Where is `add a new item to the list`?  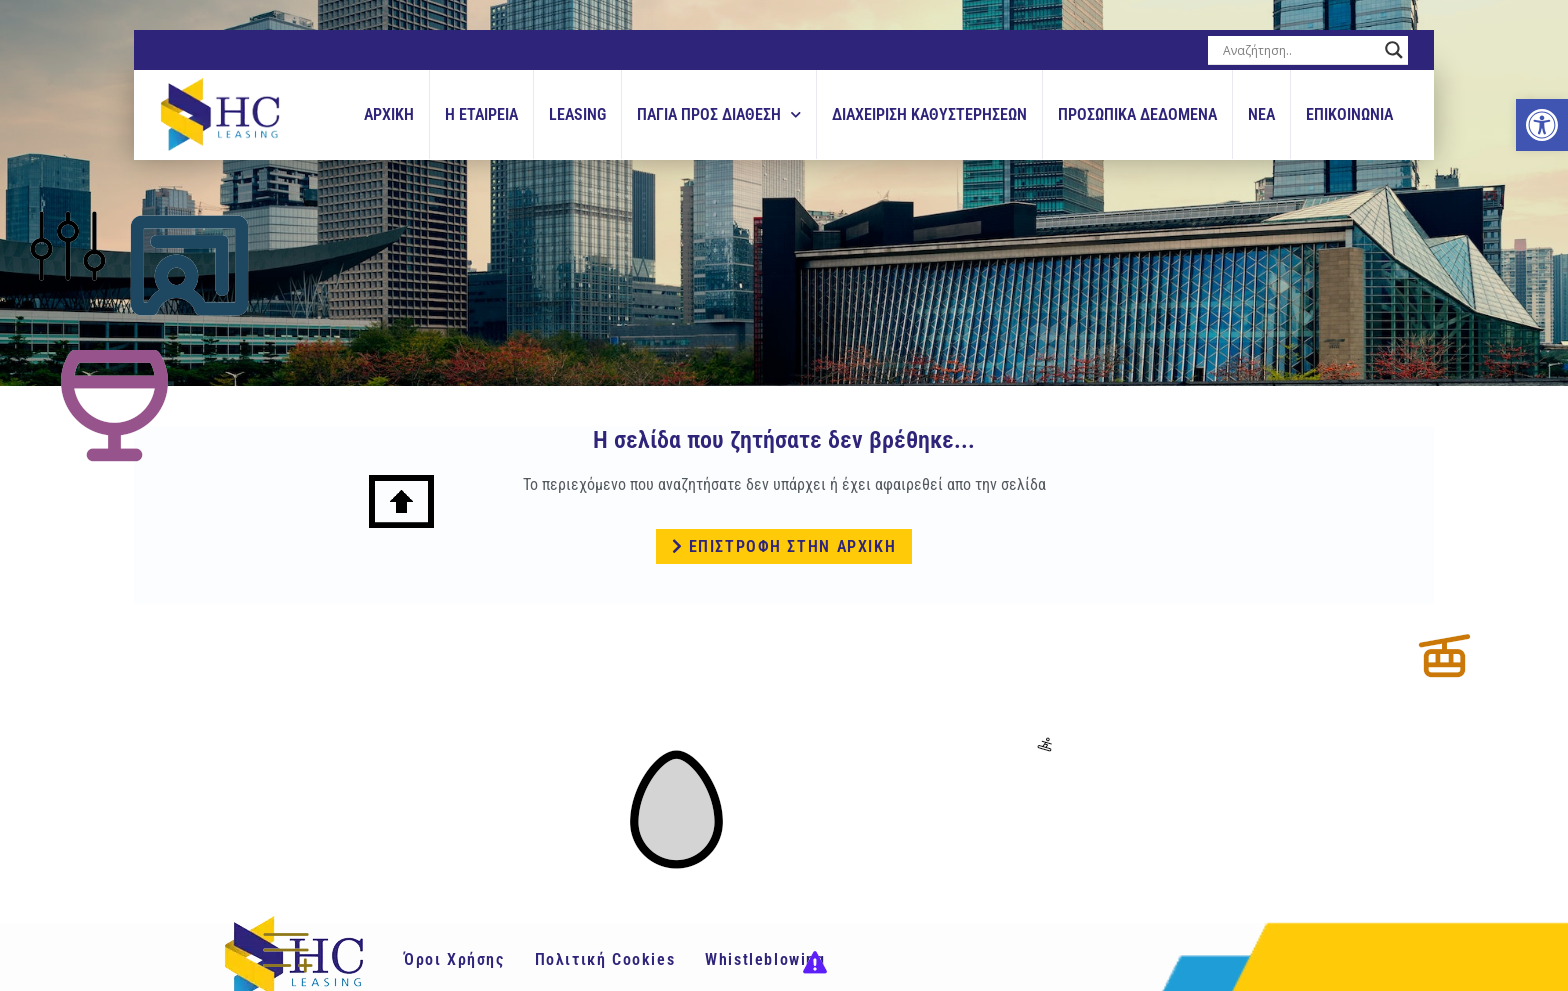
add a new item to the list is located at coordinates (286, 950).